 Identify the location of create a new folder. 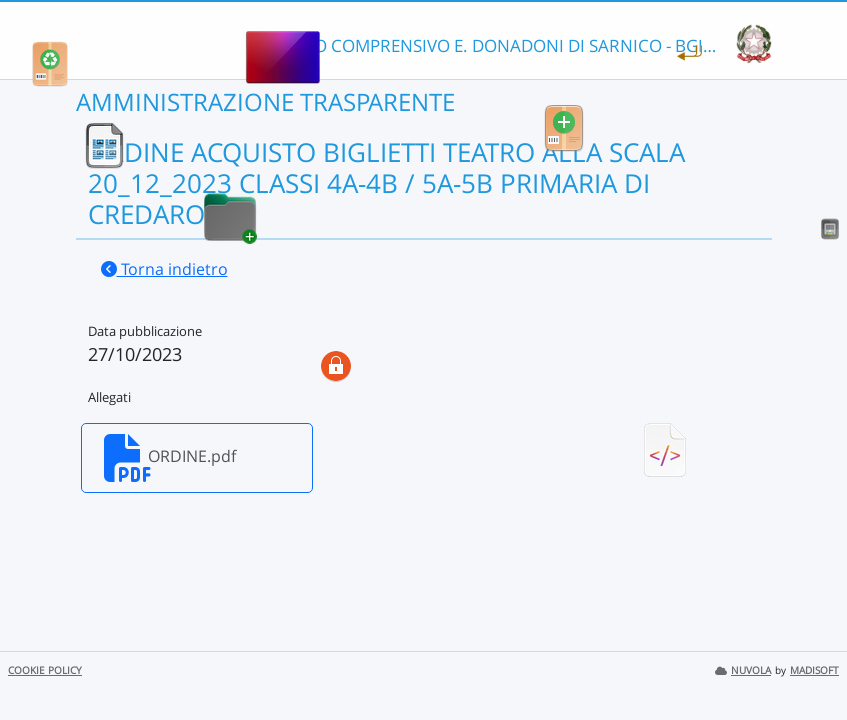
(230, 217).